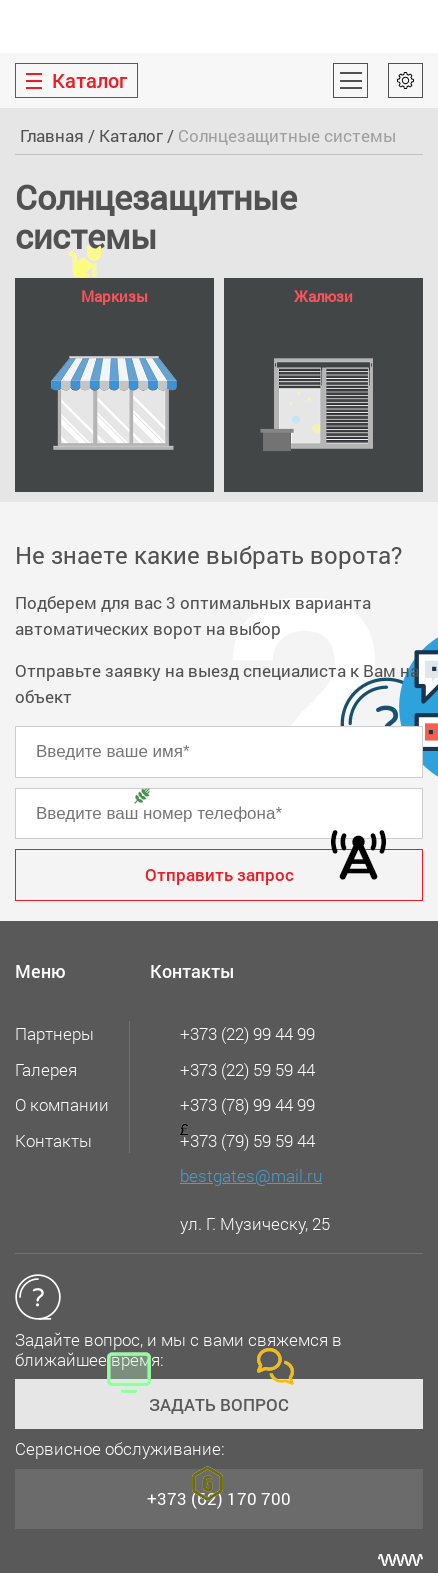 The height and width of the screenshot is (1573, 438). What do you see at coordinates (358, 854) in the screenshot?
I see `indicates cellular network or mobile signal status` at bounding box center [358, 854].